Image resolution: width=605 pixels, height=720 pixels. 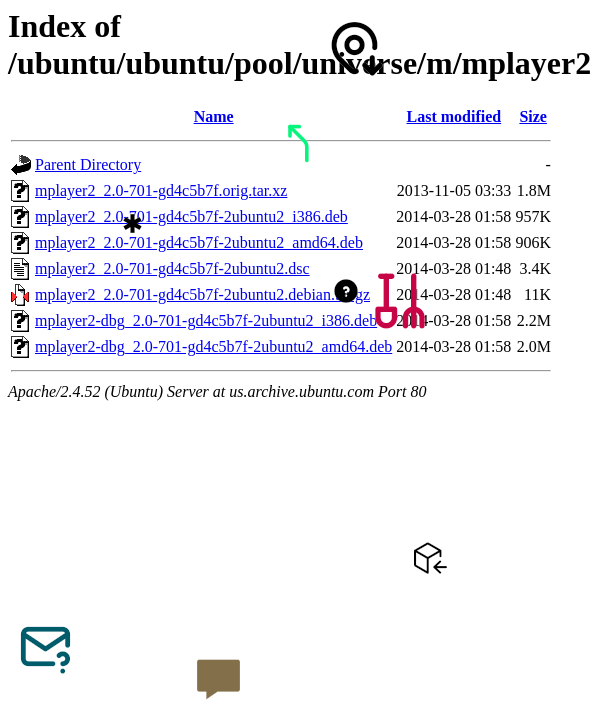 I want to click on view package dependencies, so click(x=430, y=558).